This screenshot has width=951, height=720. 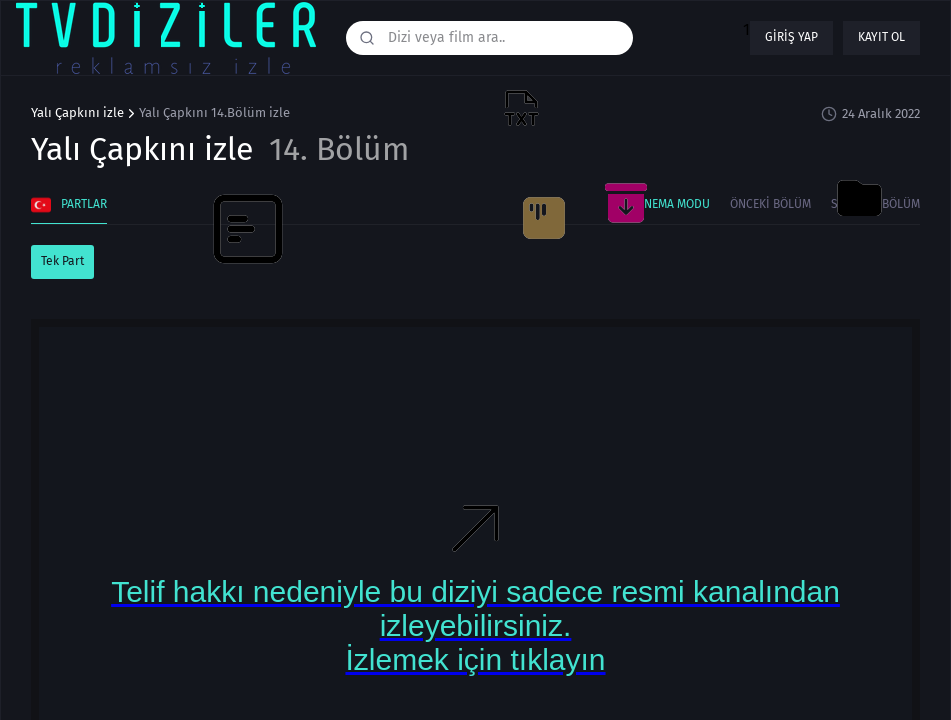 What do you see at coordinates (626, 203) in the screenshot?
I see `archive selected item` at bounding box center [626, 203].